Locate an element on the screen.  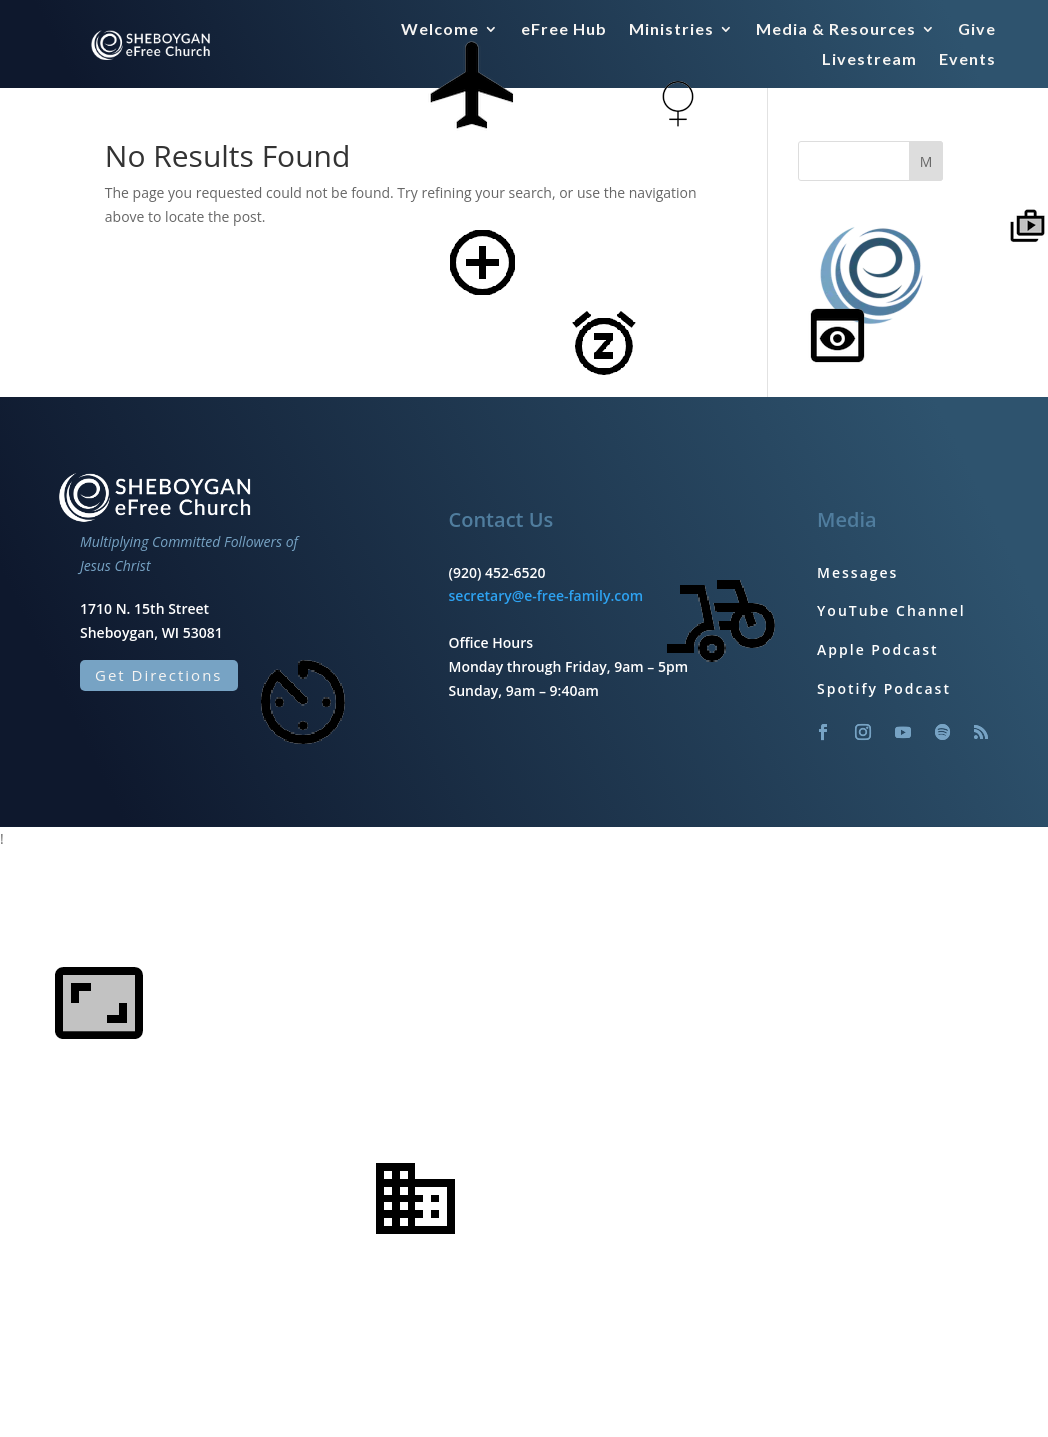
snooze an alarm or reminder is located at coordinates (604, 343).